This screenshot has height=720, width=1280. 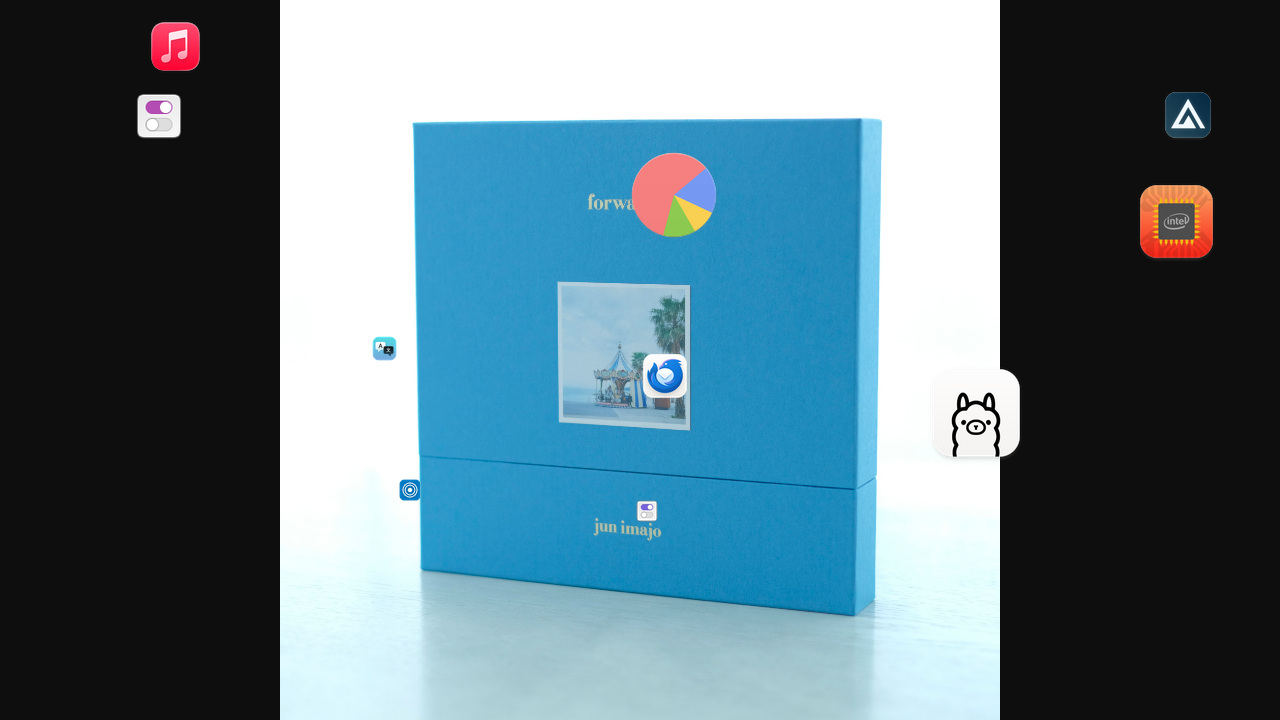 I want to click on open thunderbird email client, so click(x=665, y=376).